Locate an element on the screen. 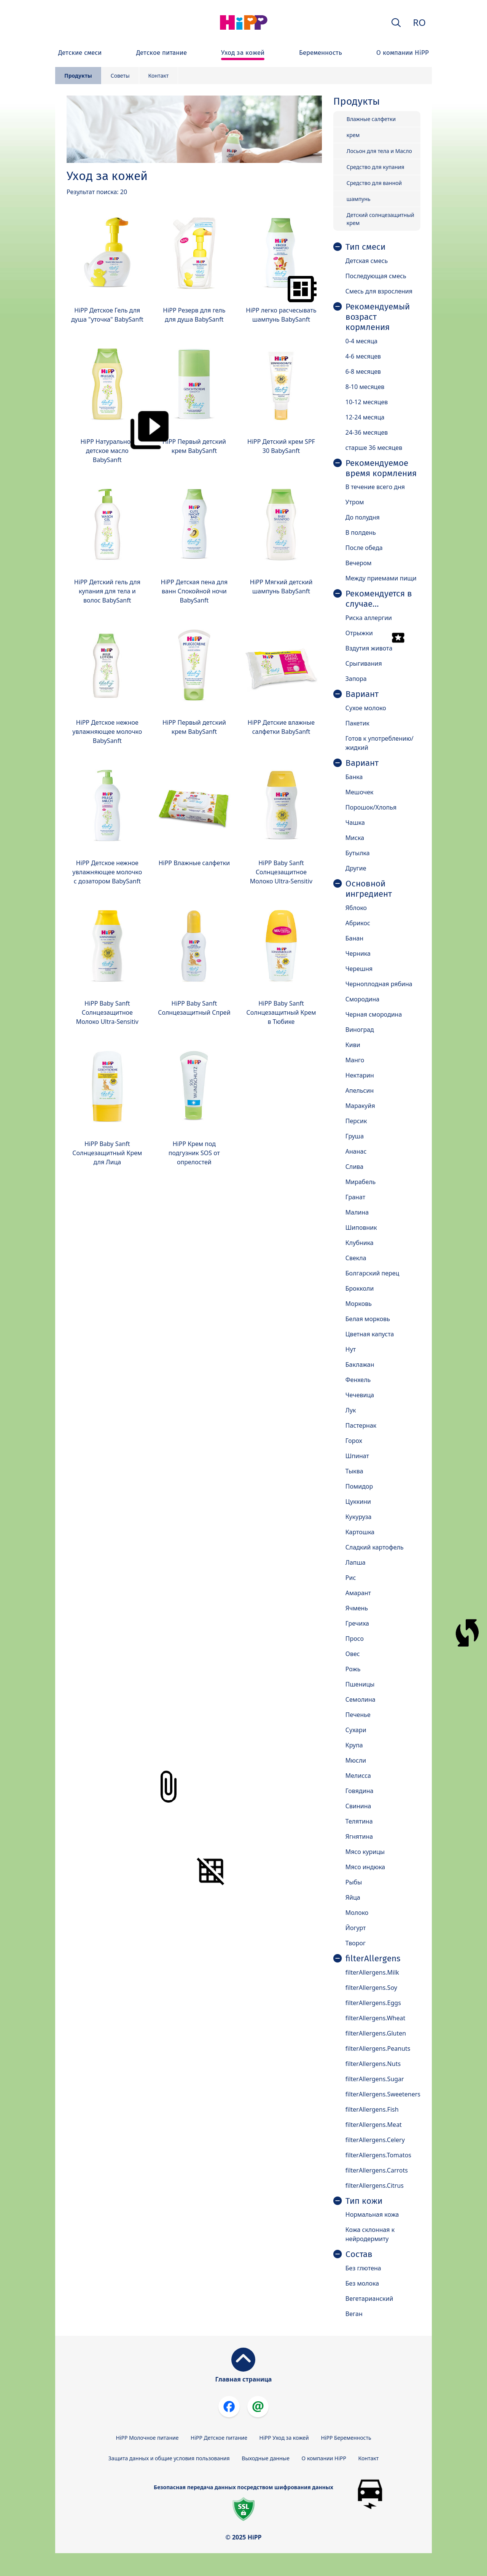 The width and height of the screenshot is (487, 2576). view local events or entertainment is located at coordinates (398, 638).